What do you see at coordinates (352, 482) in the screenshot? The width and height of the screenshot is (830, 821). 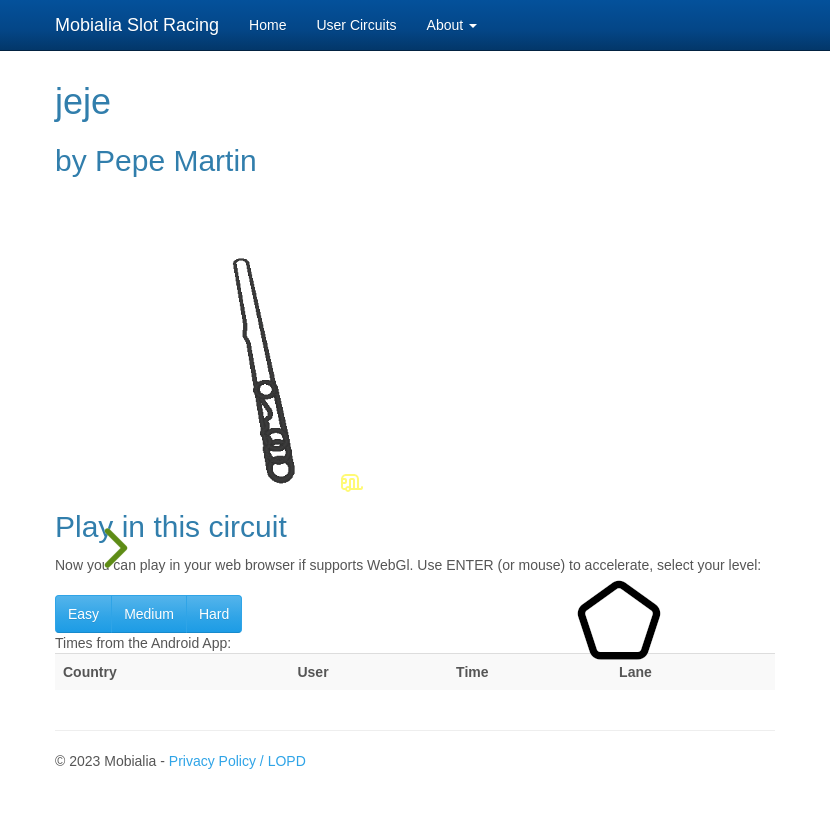 I see `select caravan or RV accommodation` at bounding box center [352, 482].